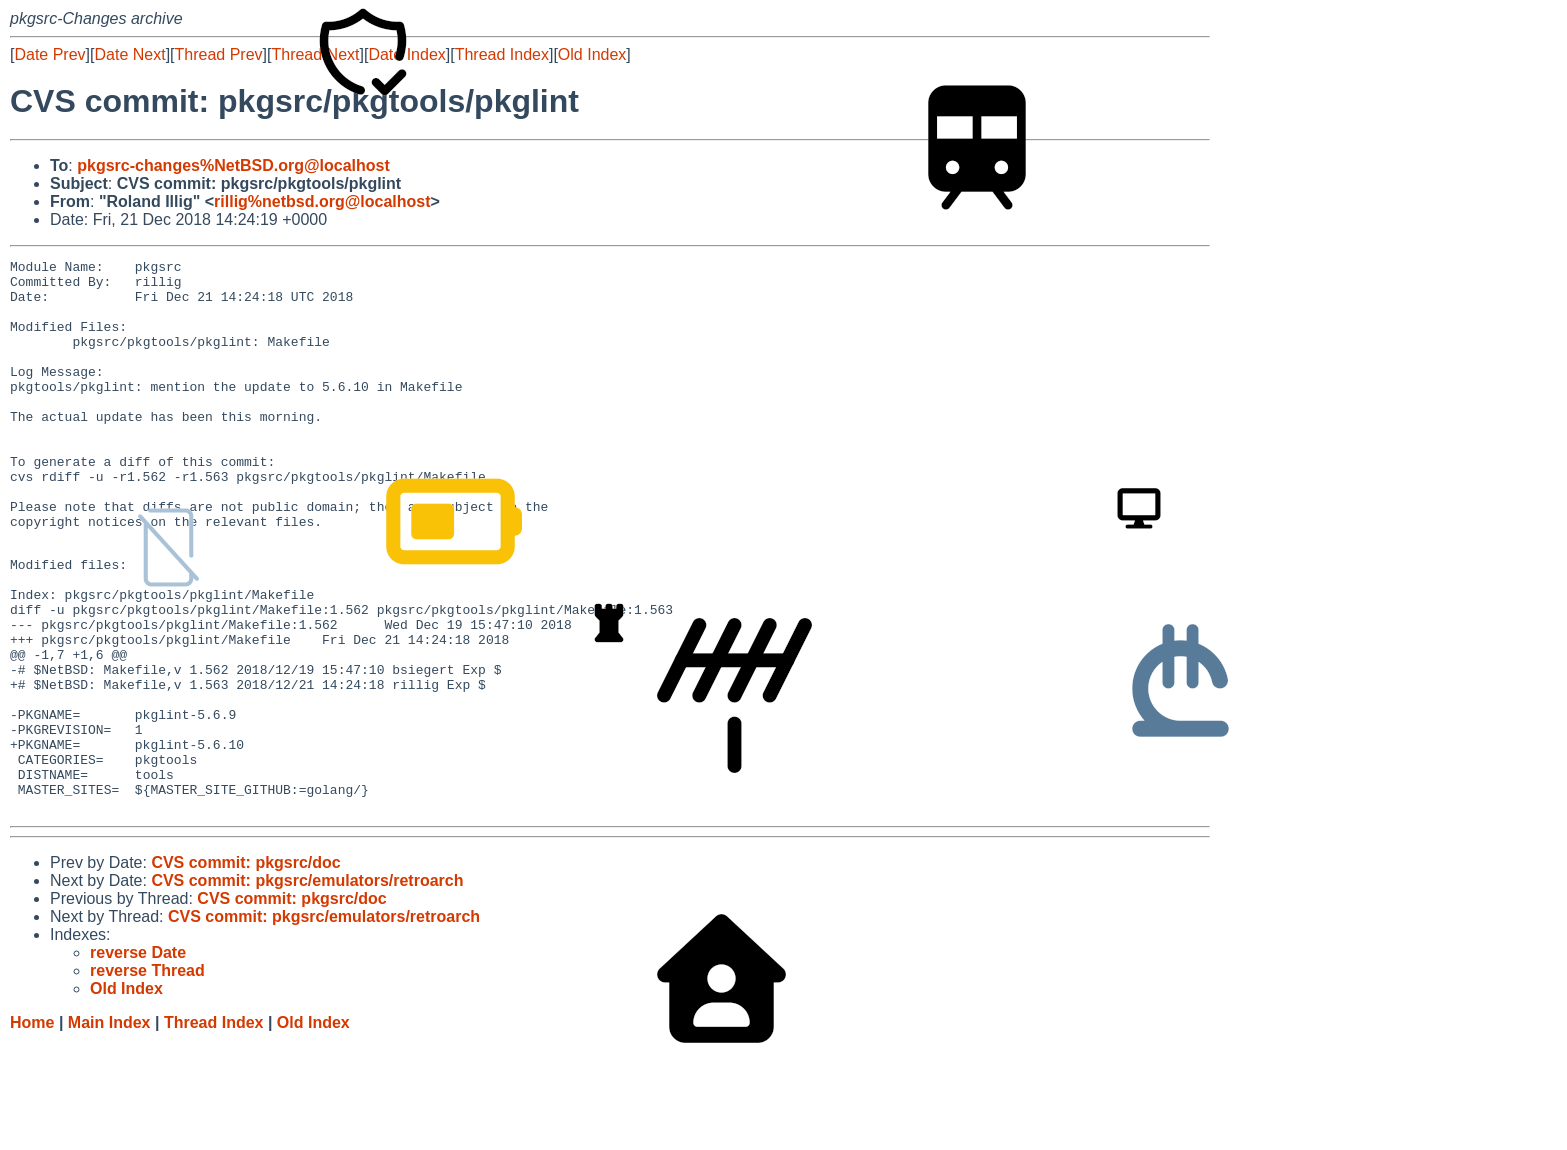 This screenshot has height=1150, width=1567. Describe the element at coordinates (734, 695) in the screenshot. I see `indicates wireless signal or broadcast status` at that location.